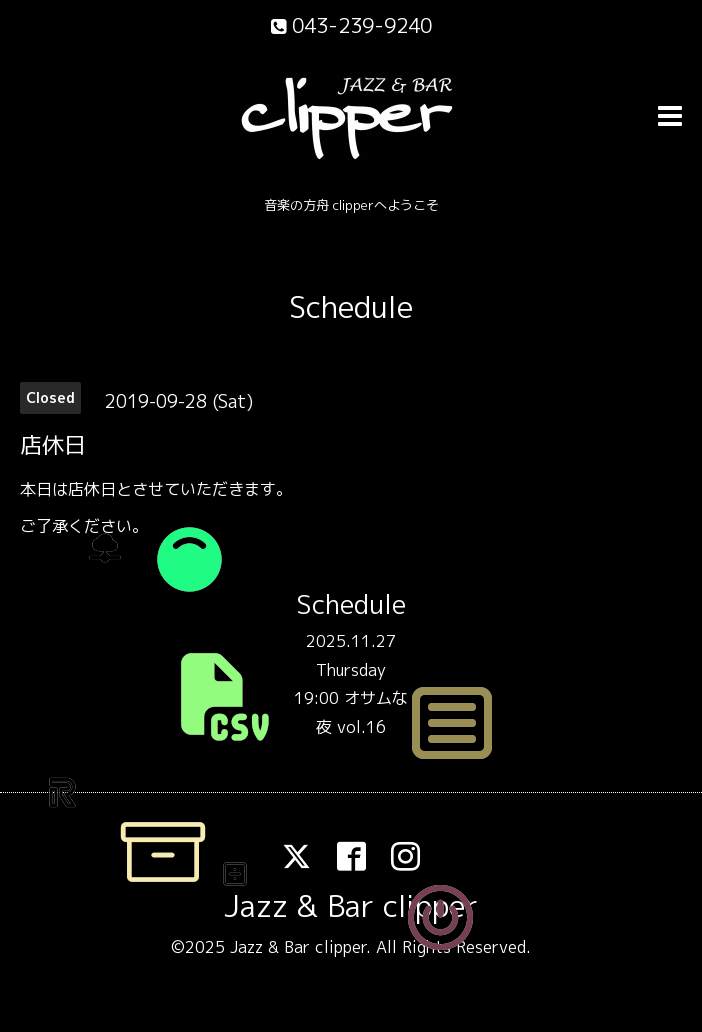 This screenshot has width=702, height=1032. I want to click on open or view a CSV file, so click(222, 694).